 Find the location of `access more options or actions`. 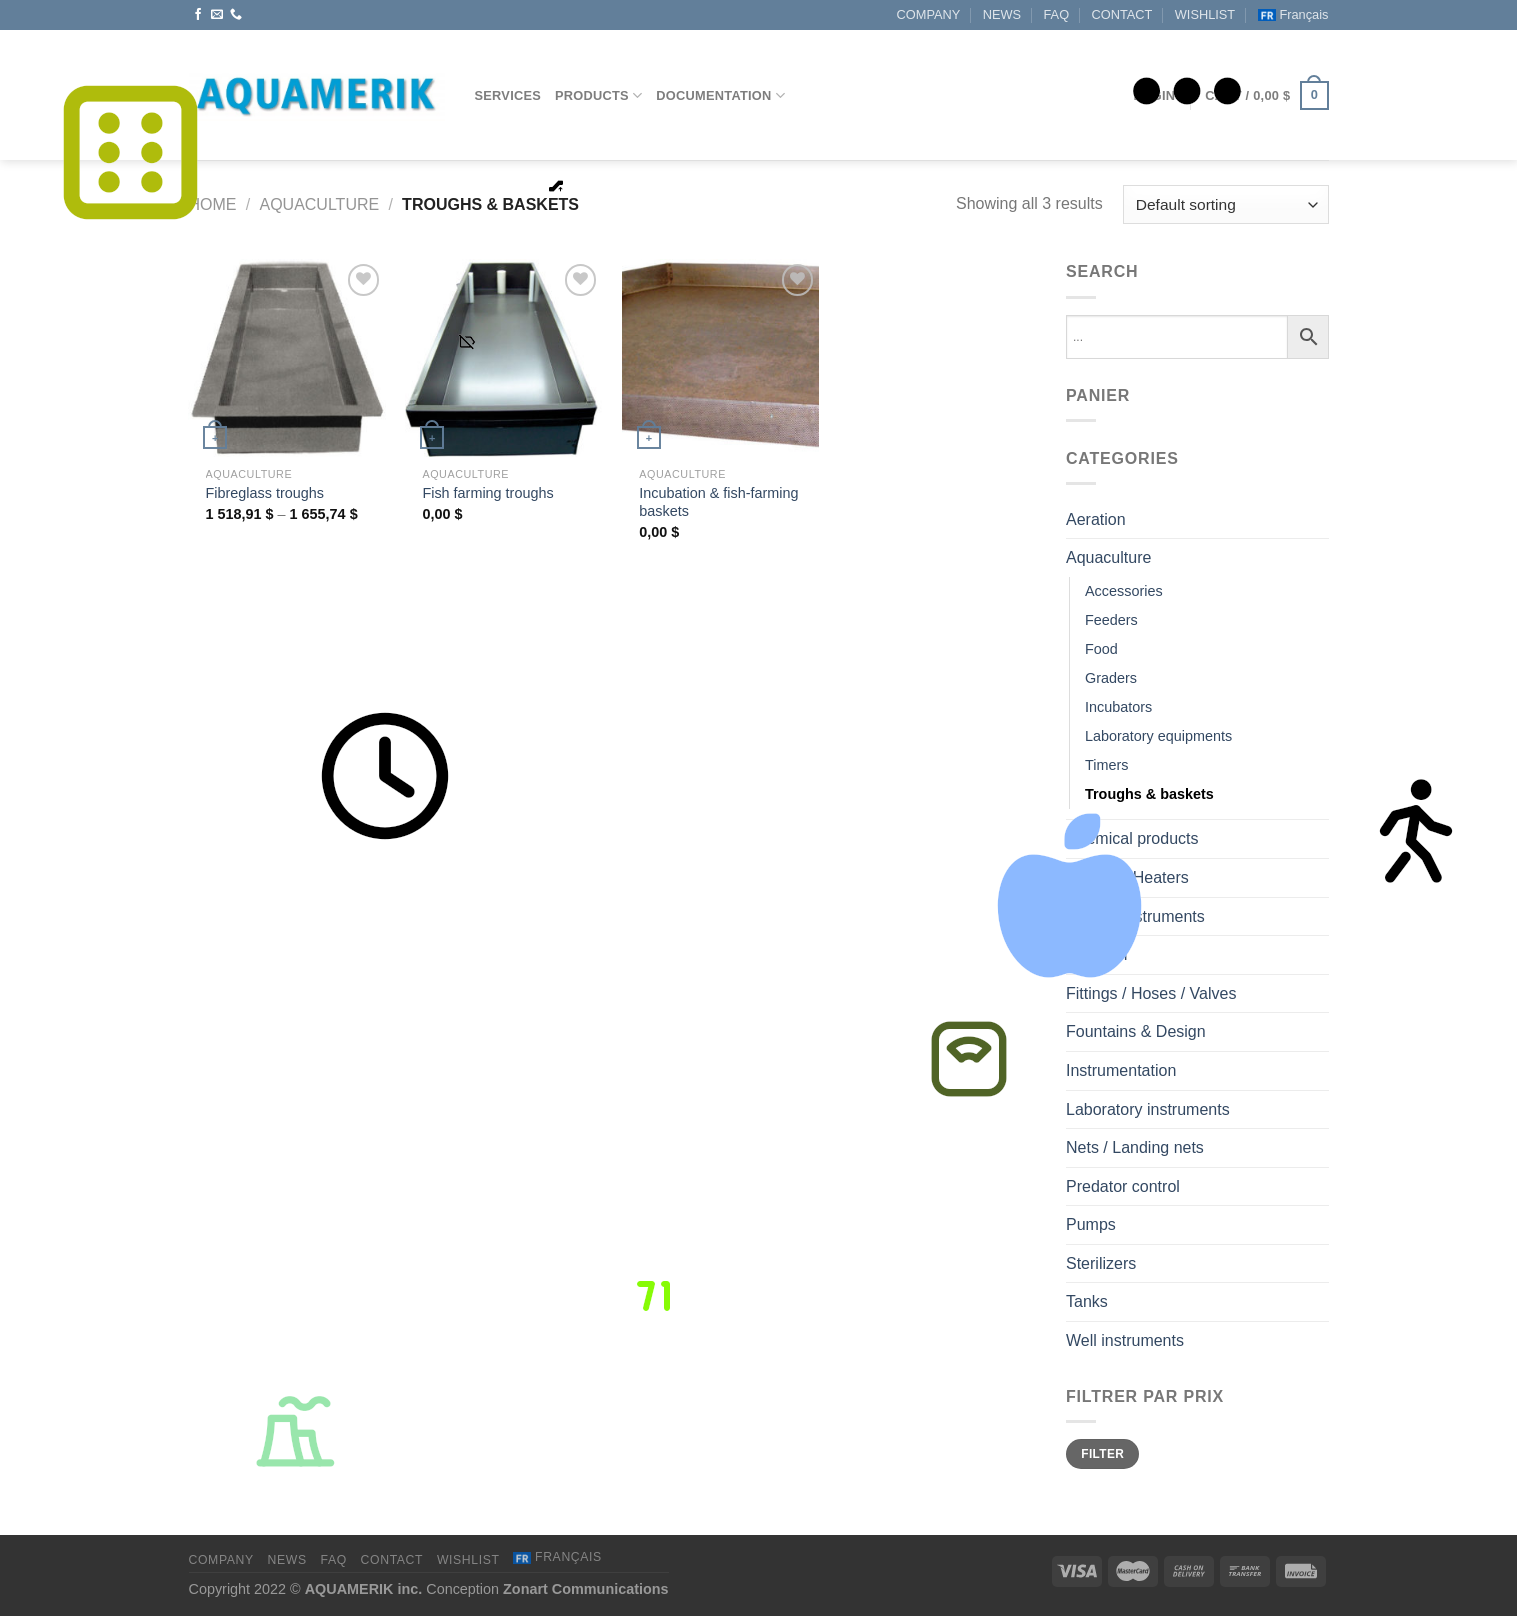

access more options or actions is located at coordinates (1187, 91).